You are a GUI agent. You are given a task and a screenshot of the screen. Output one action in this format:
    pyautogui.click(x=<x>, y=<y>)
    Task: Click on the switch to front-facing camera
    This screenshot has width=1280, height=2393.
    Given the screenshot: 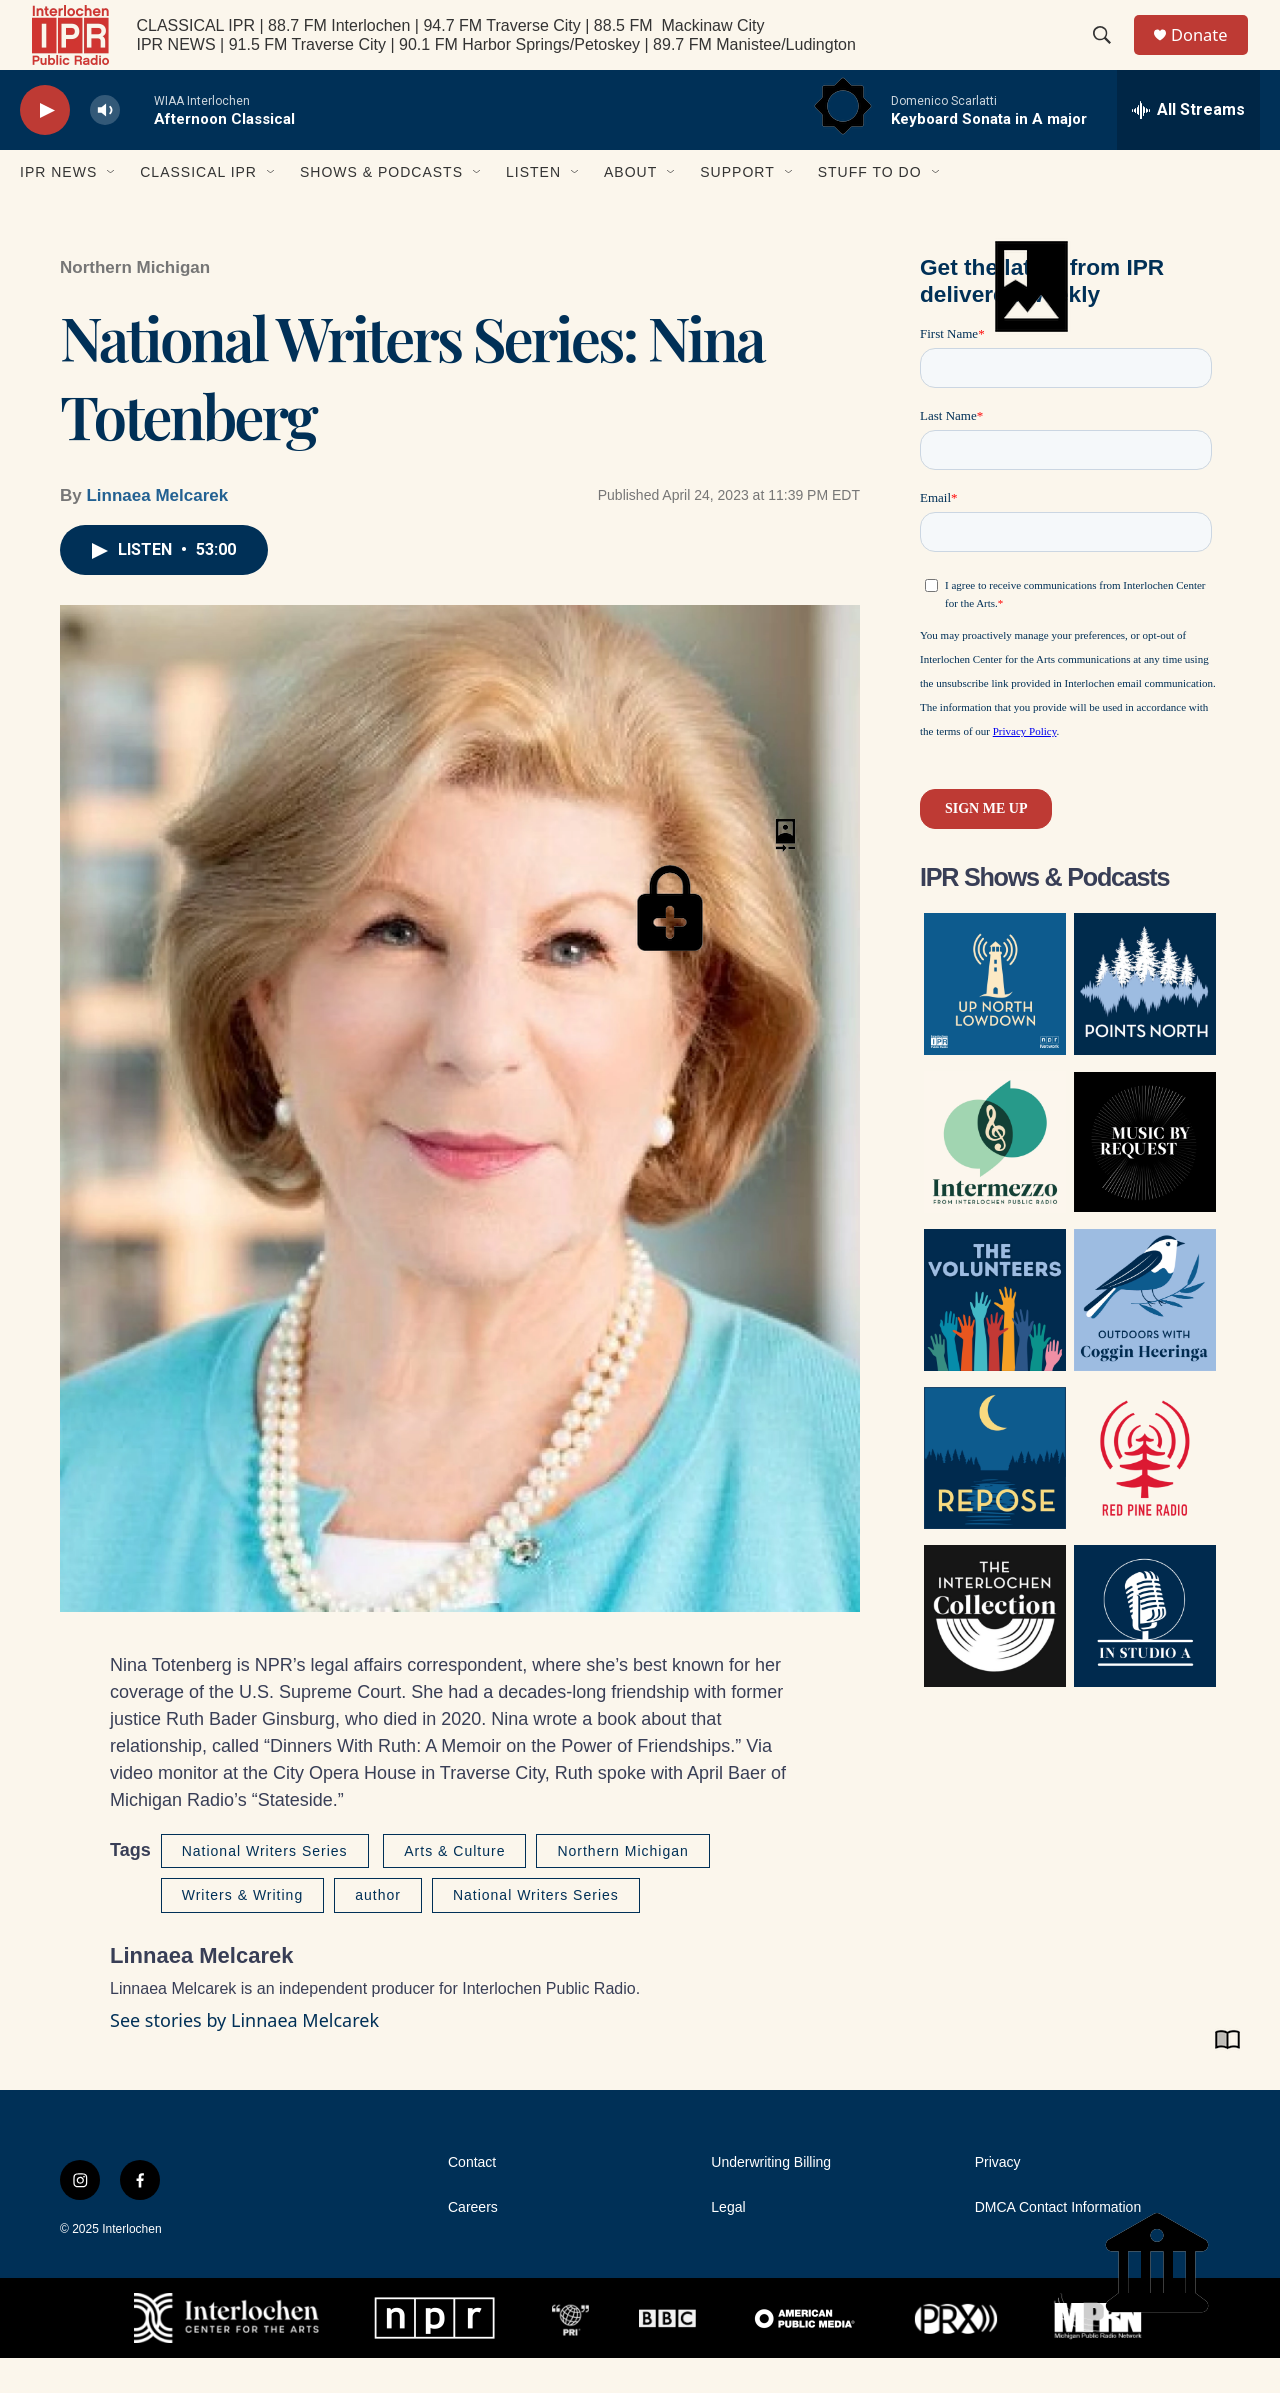 What is the action you would take?
    pyautogui.click(x=785, y=835)
    